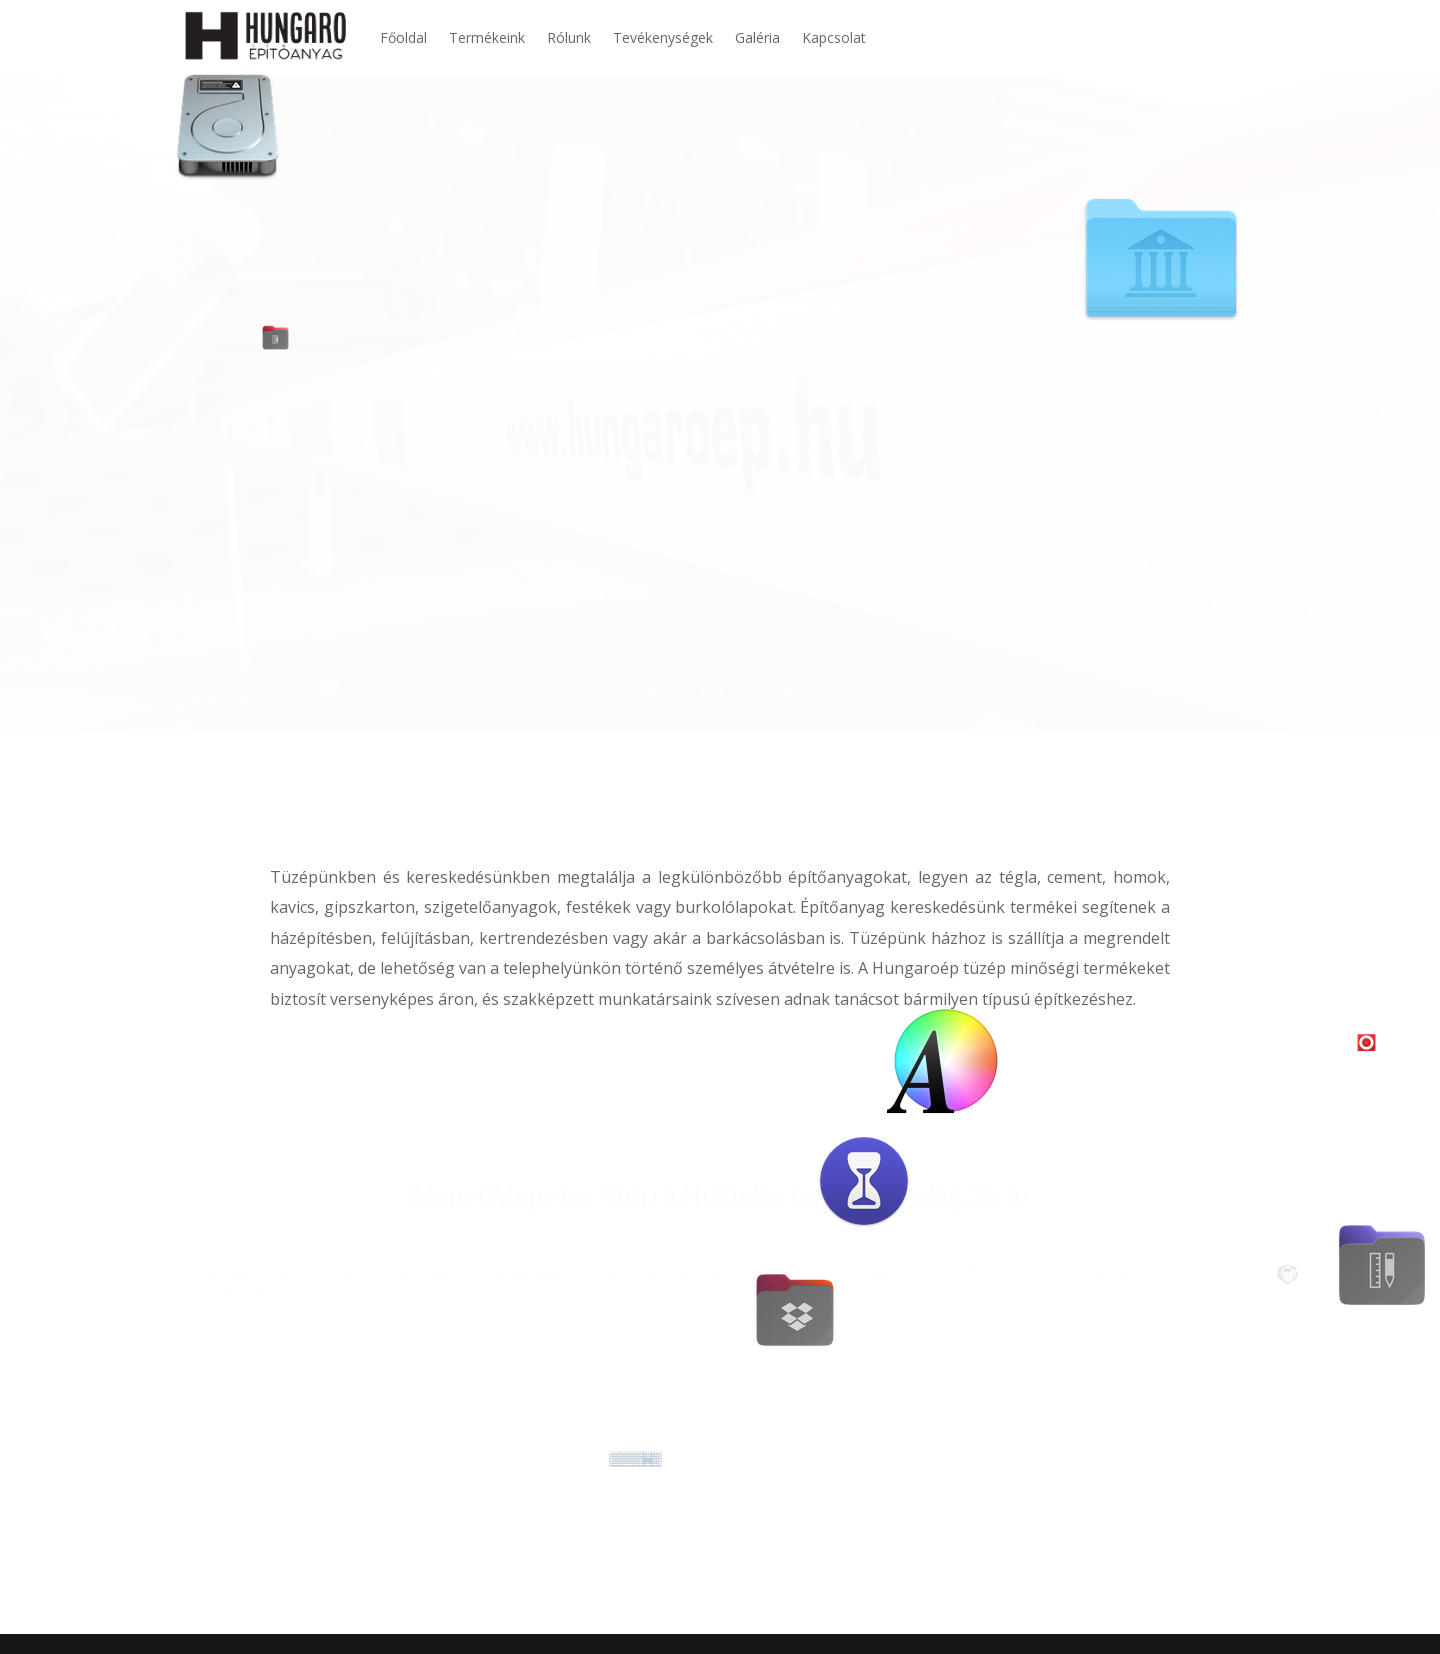 The width and height of the screenshot is (1440, 1654). What do you see at coordinates (227, 128) in the screenshot?
I see `indicates an internal storage drive` at bounding box center [227, 128].